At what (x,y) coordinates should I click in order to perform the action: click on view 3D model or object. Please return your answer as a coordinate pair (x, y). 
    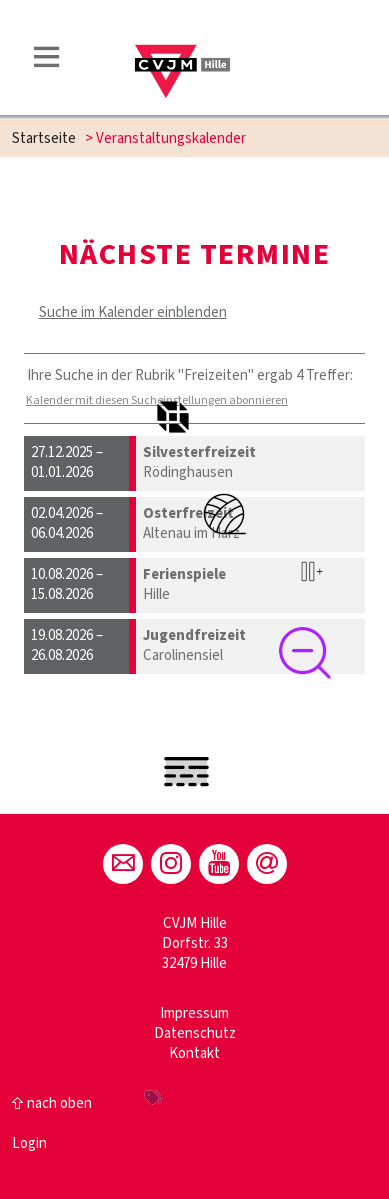
    Looking at the image, I should click on (173, 417).